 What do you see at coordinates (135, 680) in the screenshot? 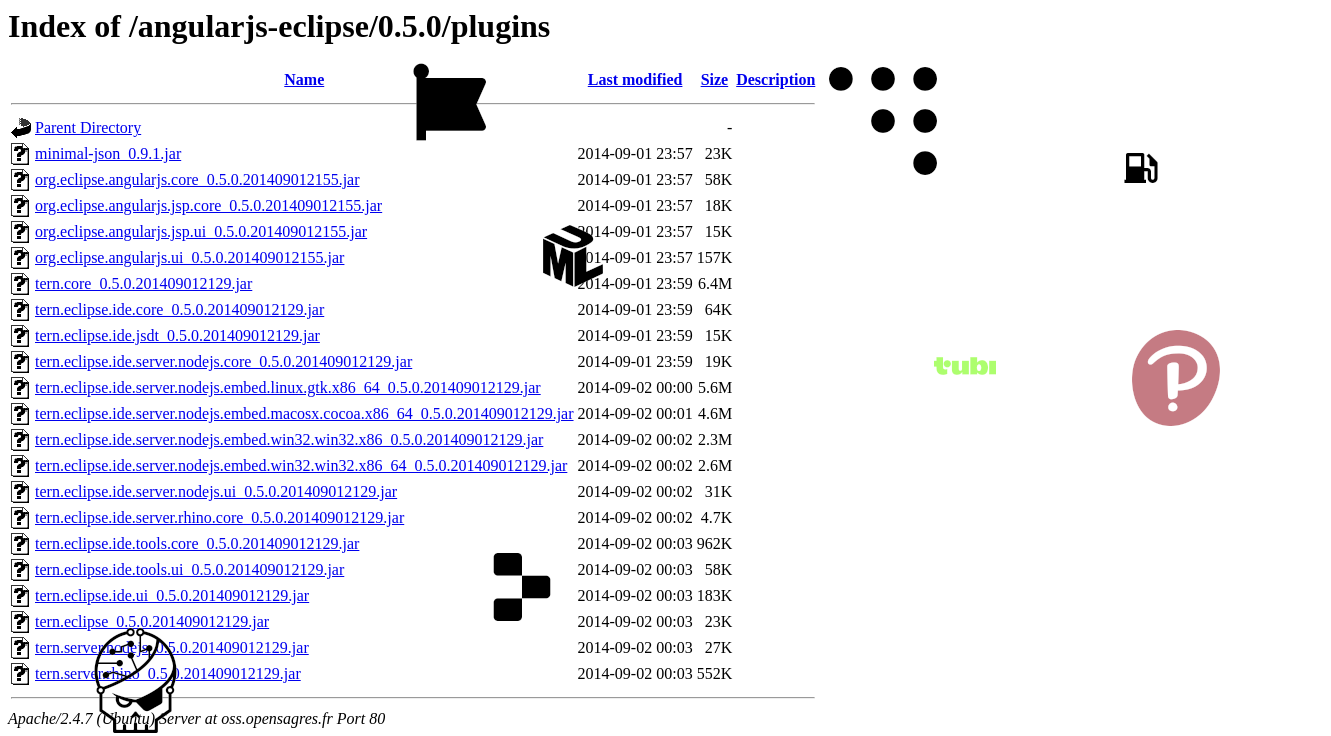
I see `visit the Root Me cybersecurity learning platform` at bounding box center [135, 680].